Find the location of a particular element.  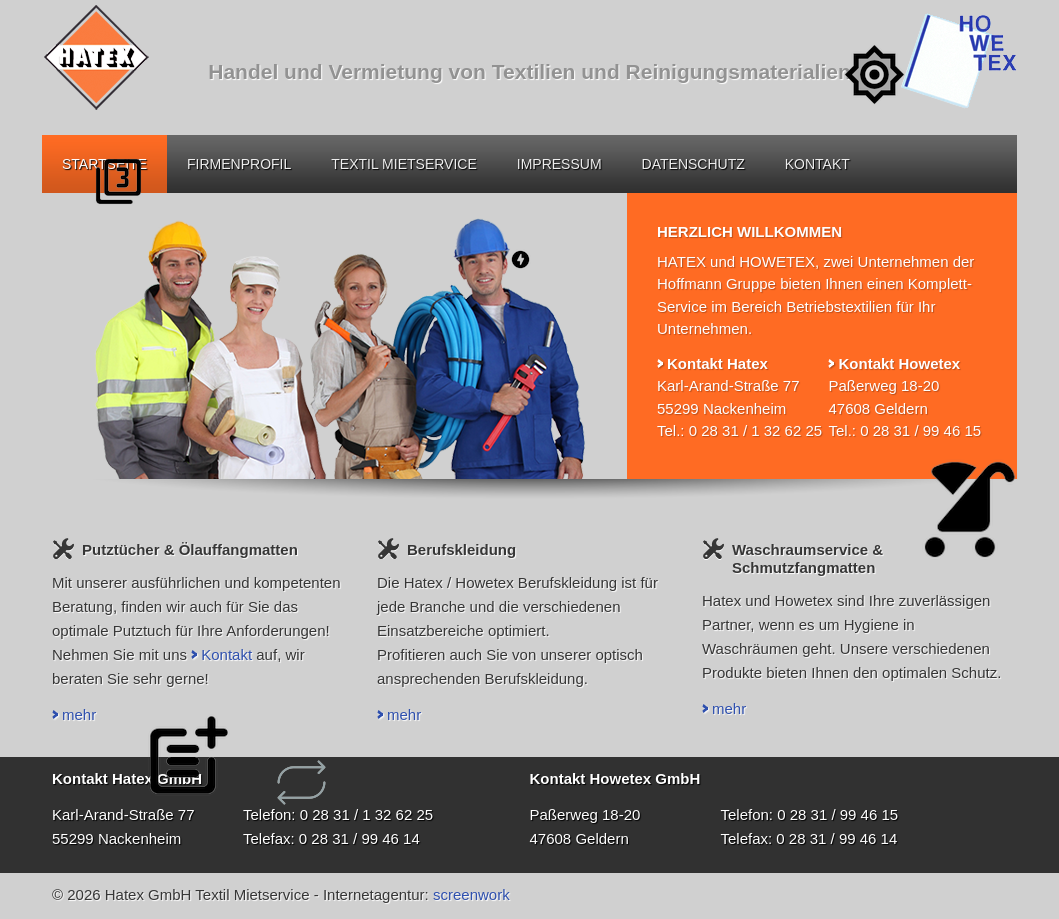

create a new post or document is located at coordinates (187, 757).